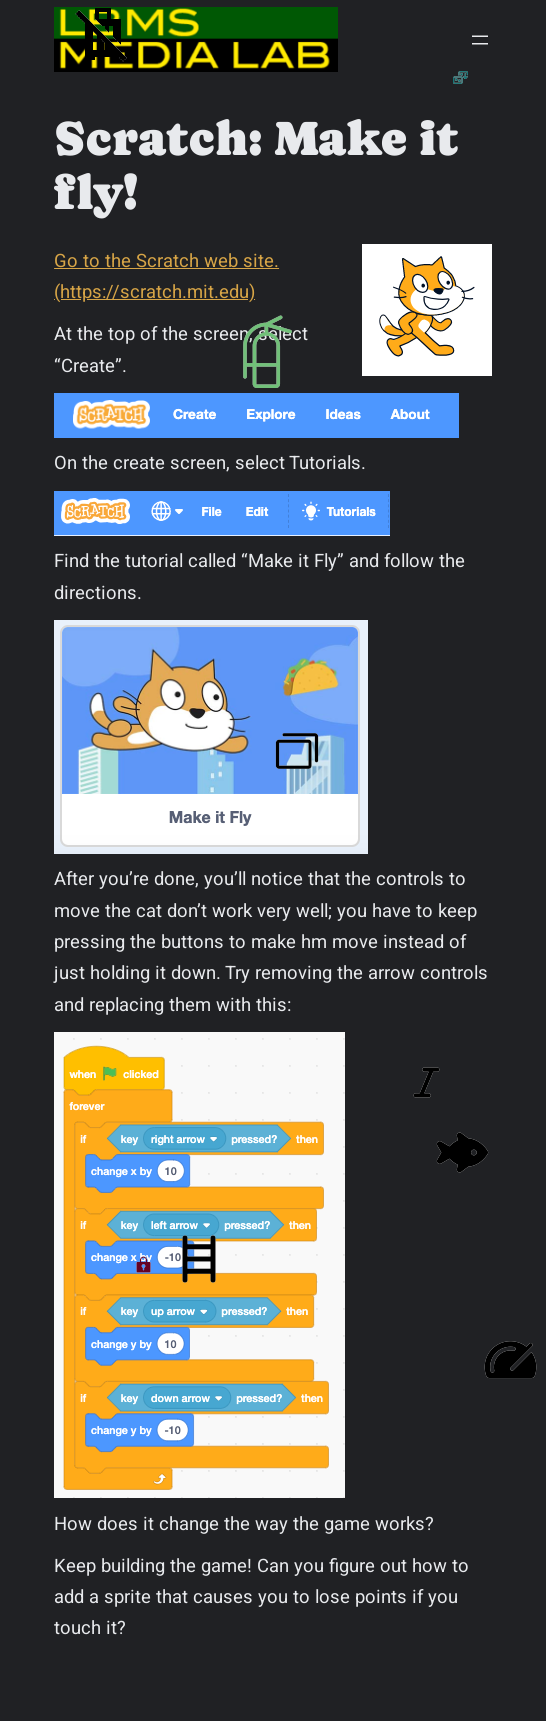 The width and height of the screenshot is (546, 1721). What do you see at coordinates (297, 751) in the screenshot?
I see `view stacked cards or layers` at bounding box center [297, 751].